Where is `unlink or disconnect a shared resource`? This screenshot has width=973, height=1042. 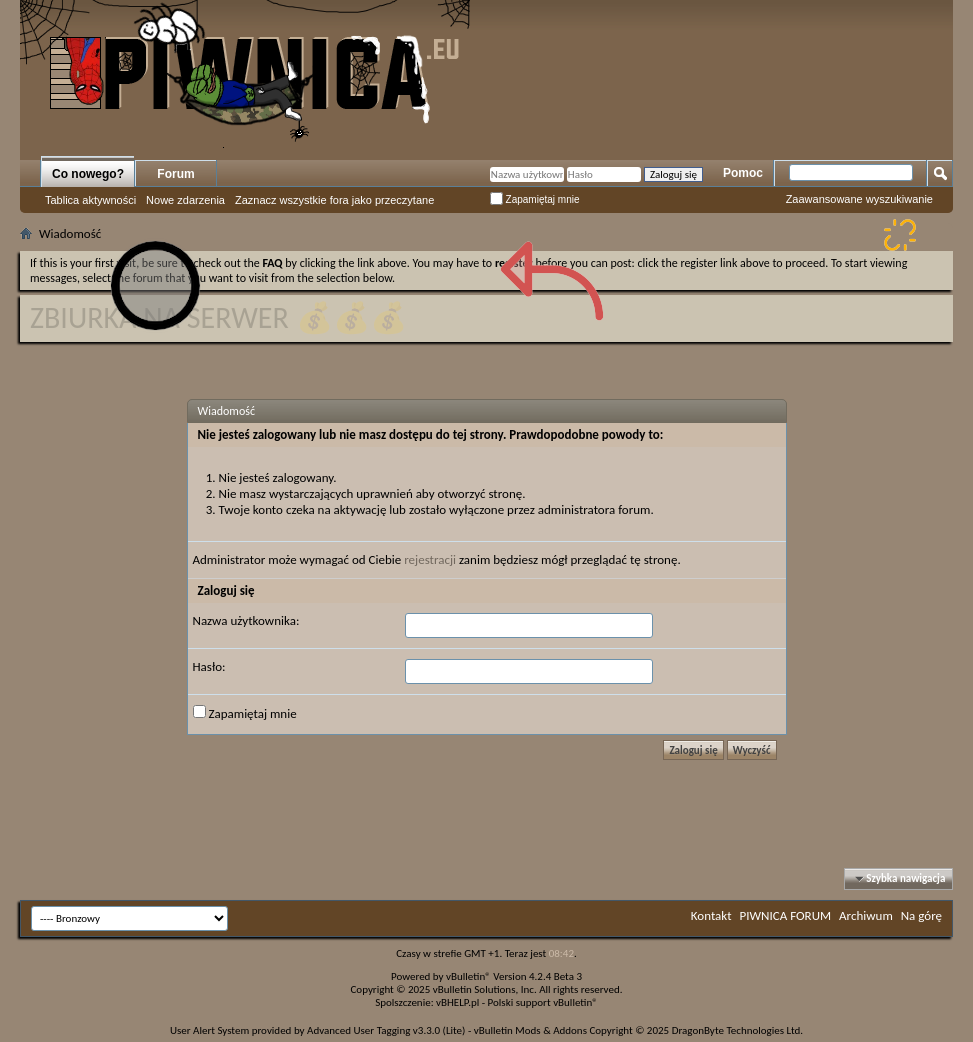 unlink or disconnect a shared resource is located at coordinates (900, 235).